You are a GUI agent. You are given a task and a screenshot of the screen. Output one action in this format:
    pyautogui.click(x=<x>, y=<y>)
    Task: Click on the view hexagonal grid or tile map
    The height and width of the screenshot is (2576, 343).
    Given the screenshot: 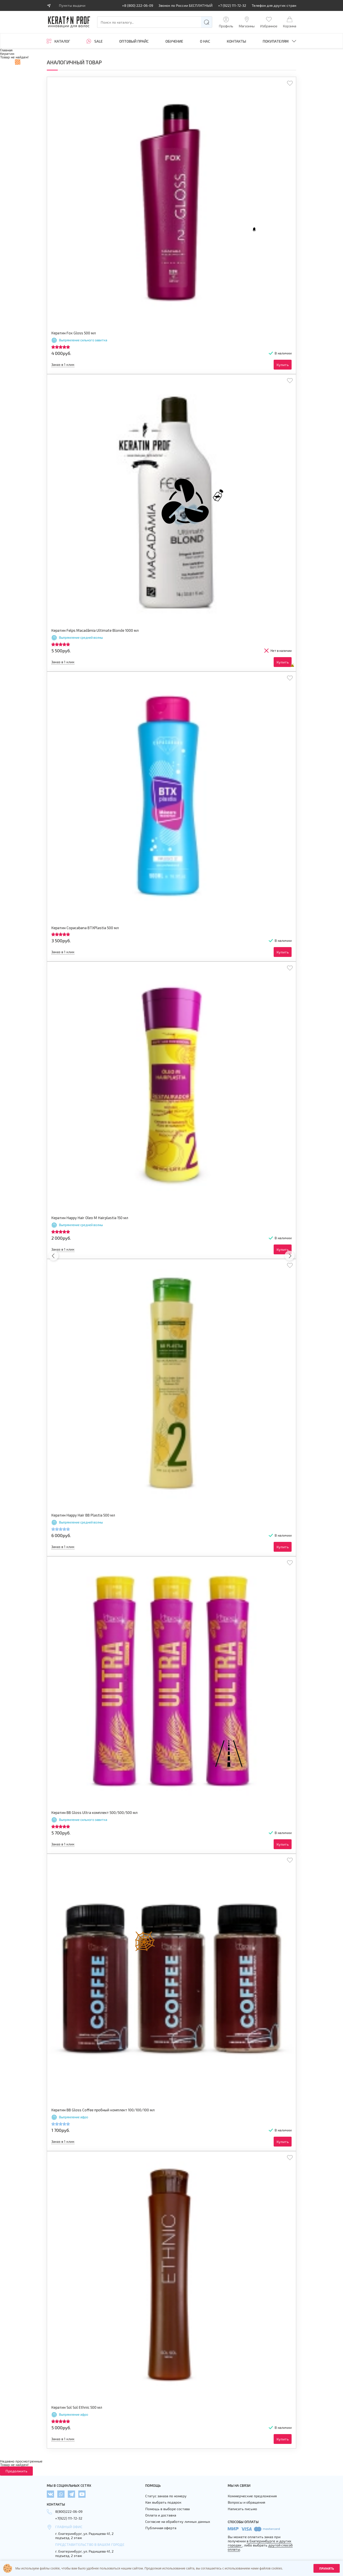 What is the action you would take?
    pyautogui.click(x=18, y=62)
    